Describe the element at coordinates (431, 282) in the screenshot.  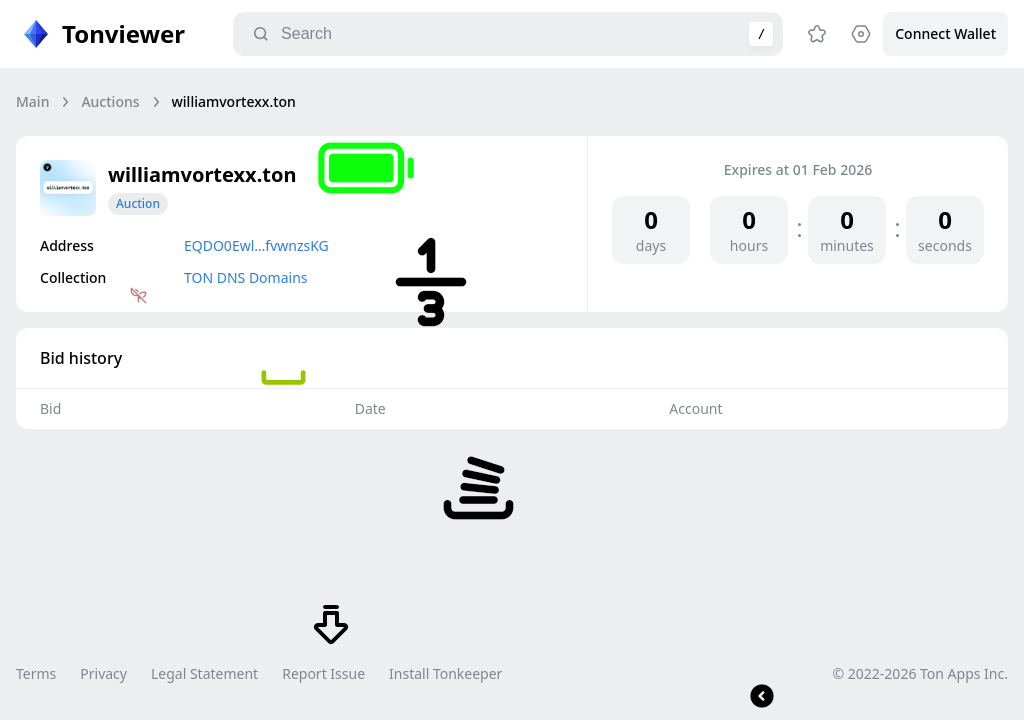
I see `fraction or division calculation tool` at that location.